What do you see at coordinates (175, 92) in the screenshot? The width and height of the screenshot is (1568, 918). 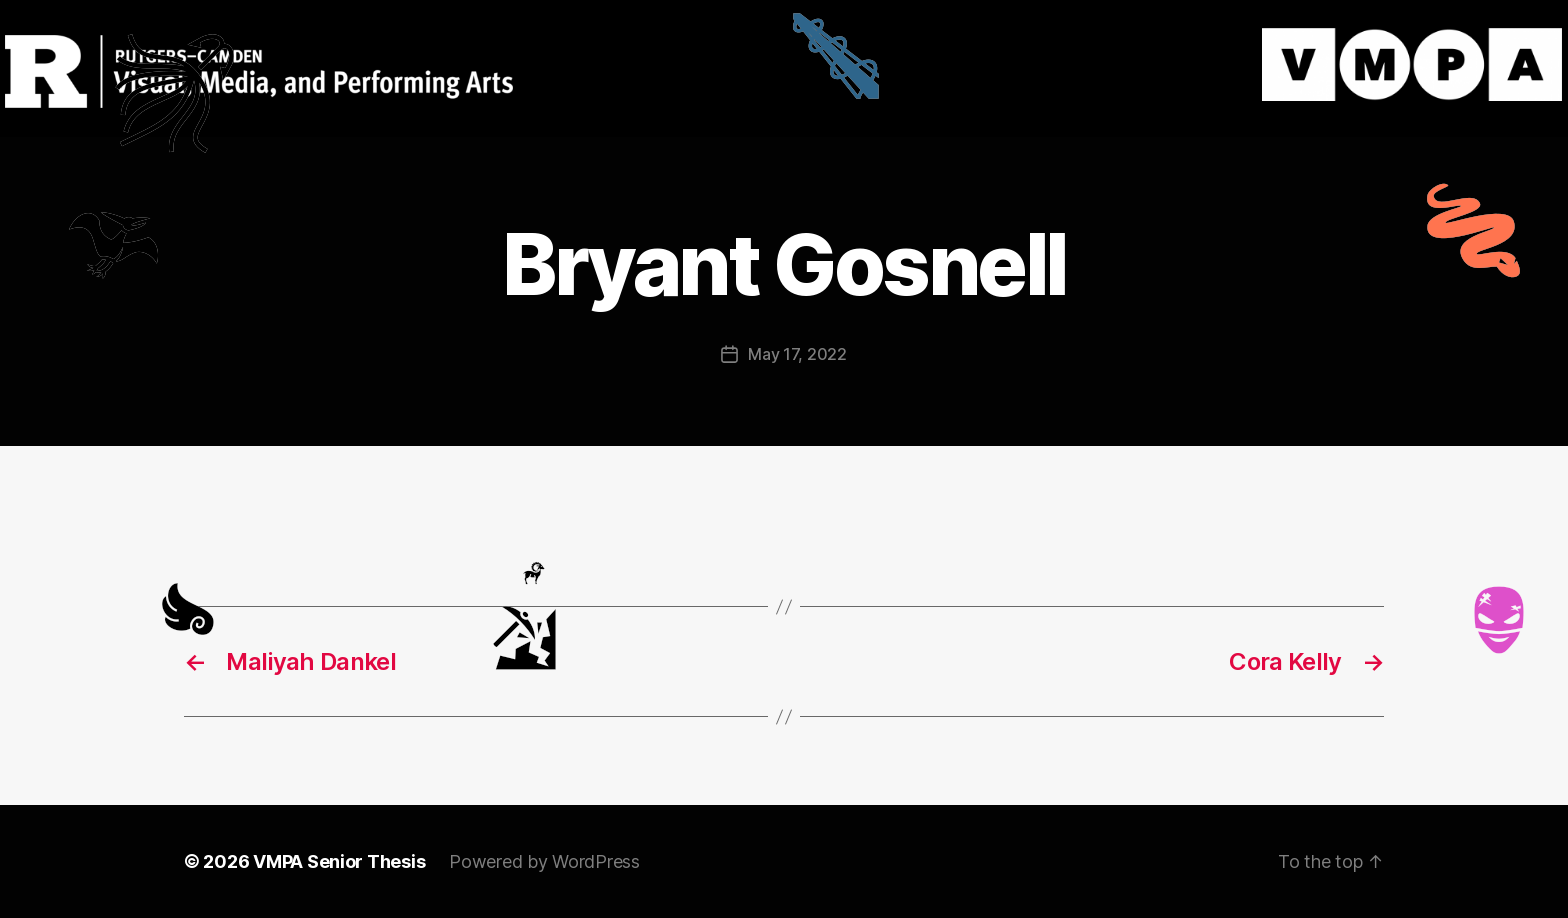 I see `fishing lure or jig equipment icon` at bounding box center [175, 92].